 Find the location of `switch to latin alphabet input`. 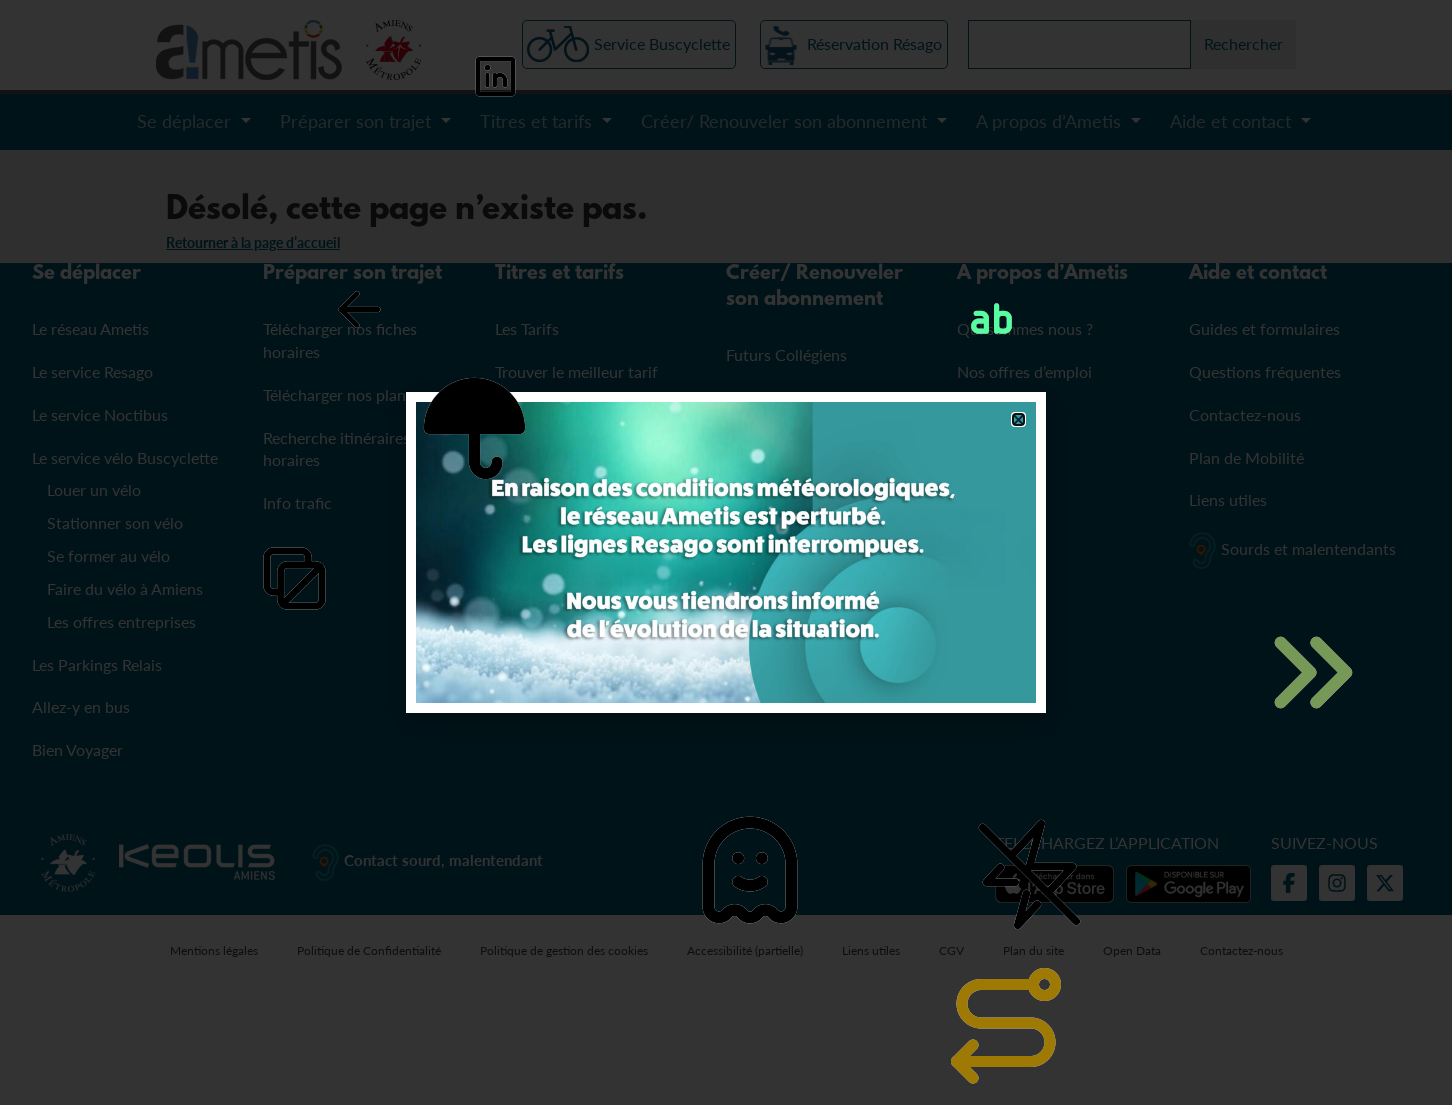

switch to latin alphabet input is located at coordinates (991, 318).